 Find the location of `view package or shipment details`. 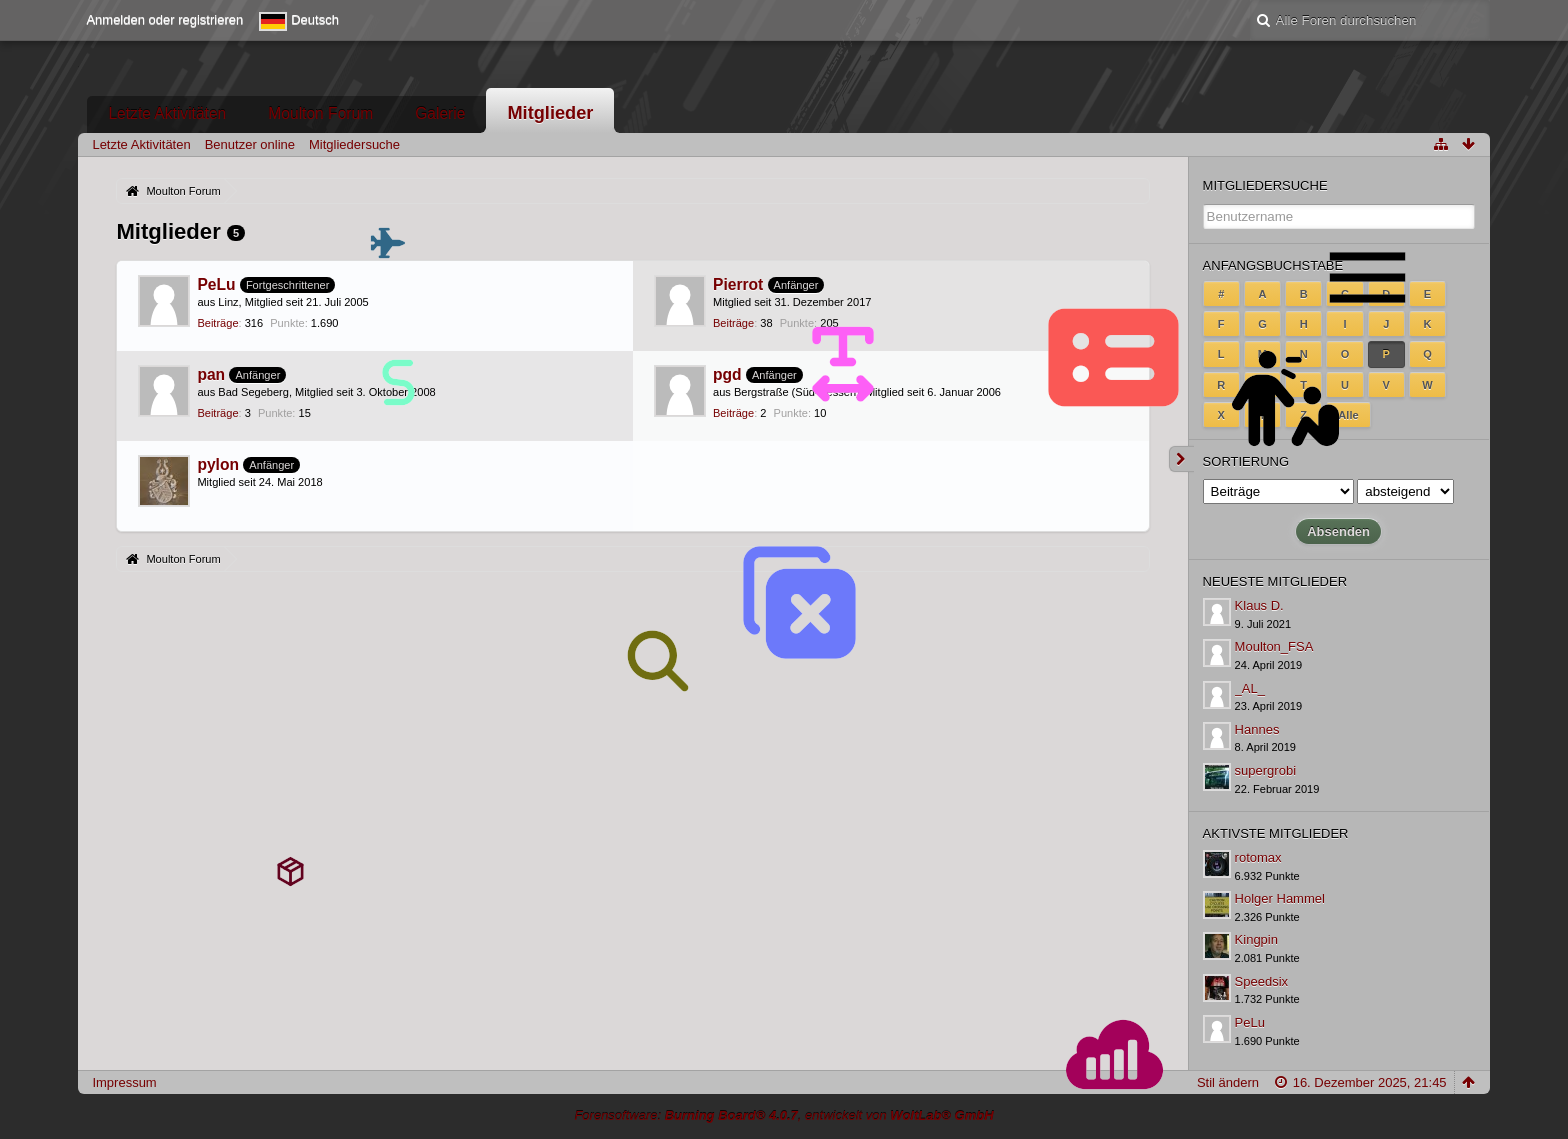

view package or shipment details is located at coordinates (290, 871).